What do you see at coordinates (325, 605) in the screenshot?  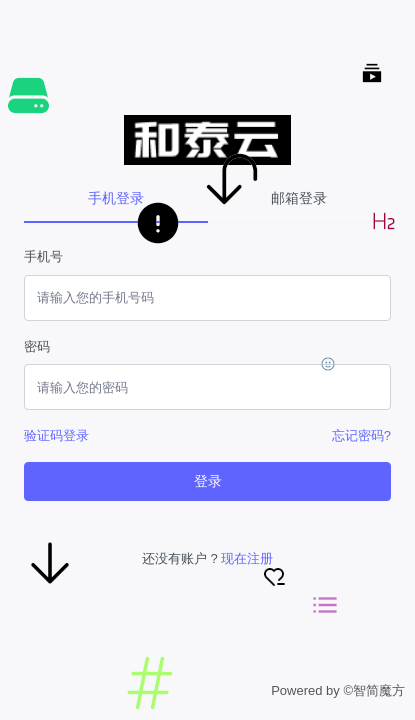 I see `view items in list format` at bounding box center [325, 605].